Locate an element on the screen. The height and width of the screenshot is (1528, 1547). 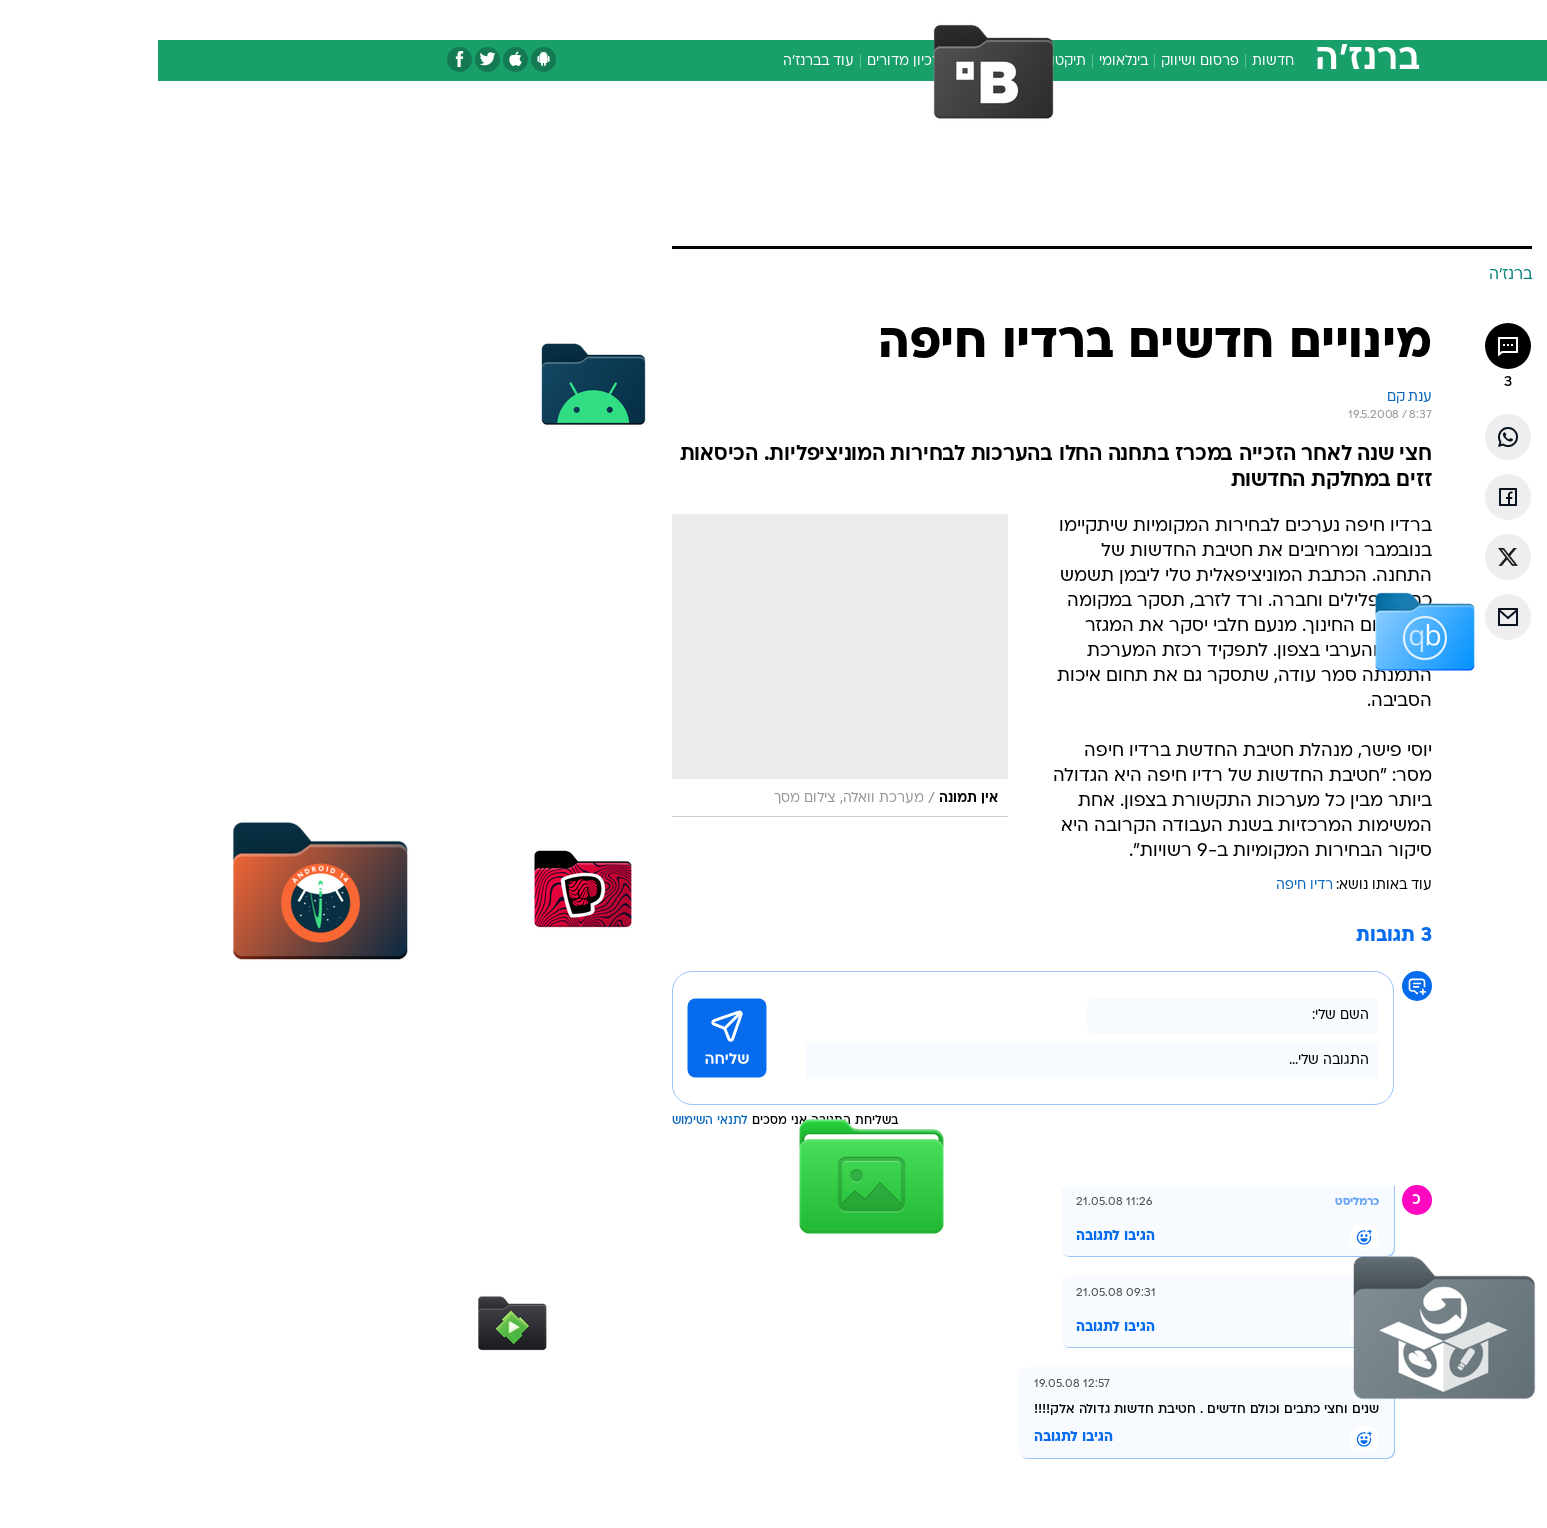
open your images folder is located at coordinates (871, 1176).